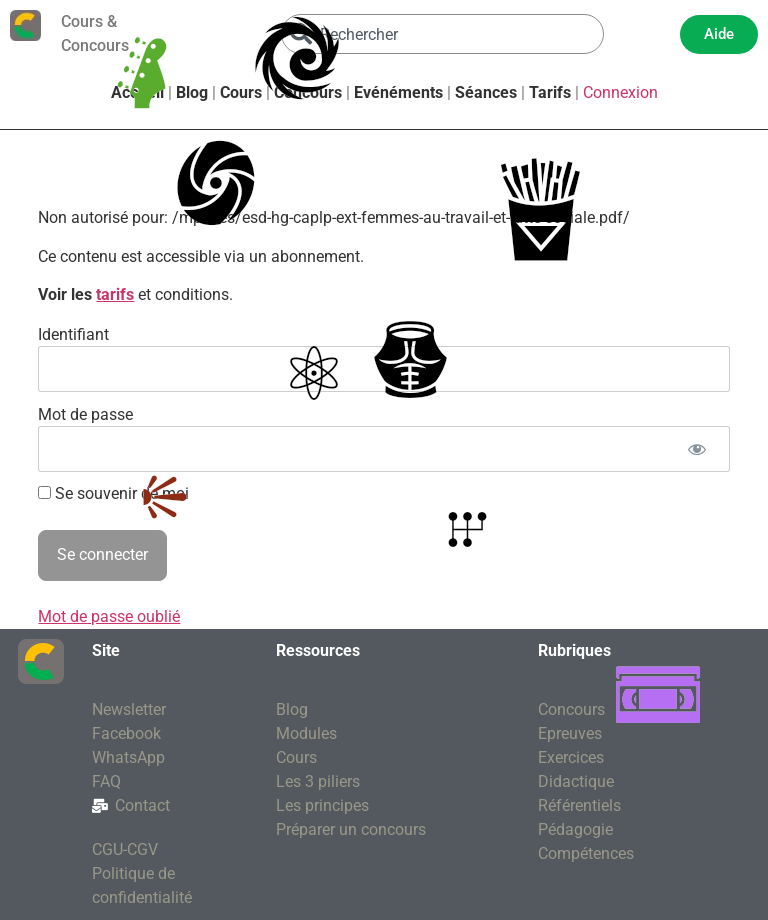 Image resolution: width=768 pixels, height=920 pixels. Describe the element at coordinates (658, 697) in the screenshot. I see `access retro or archived video content` at that location.